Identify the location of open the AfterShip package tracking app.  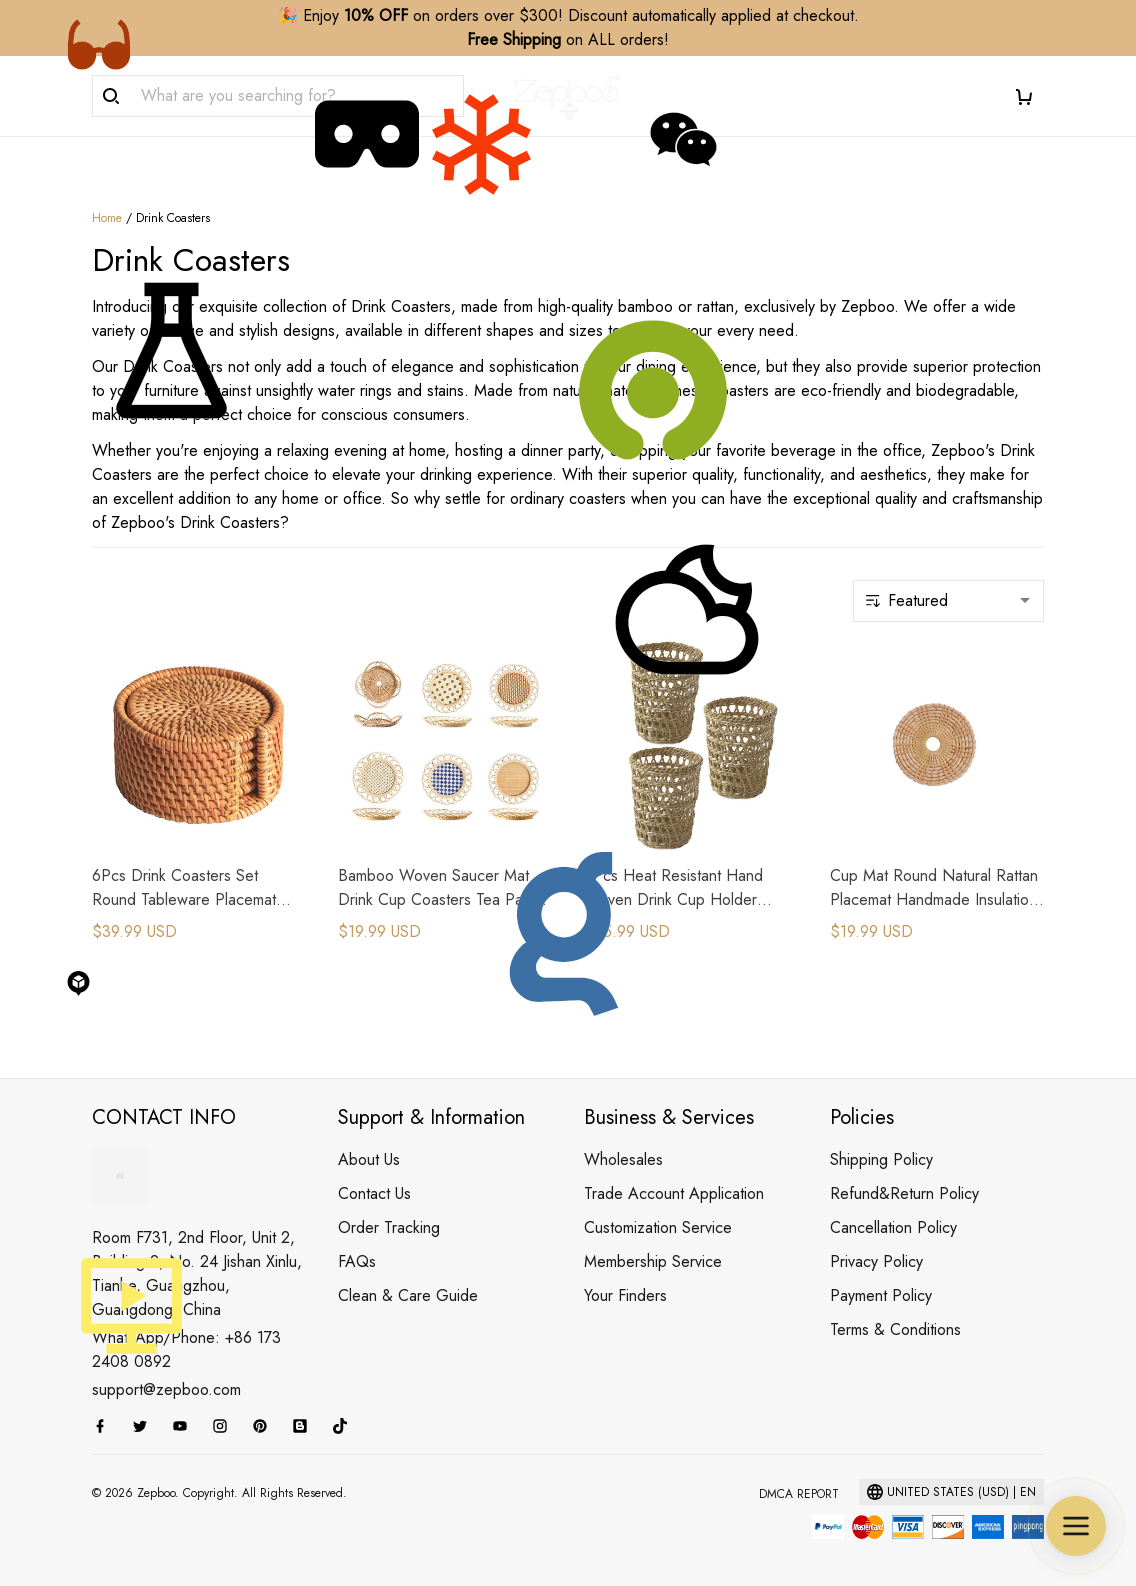
(78, 983).